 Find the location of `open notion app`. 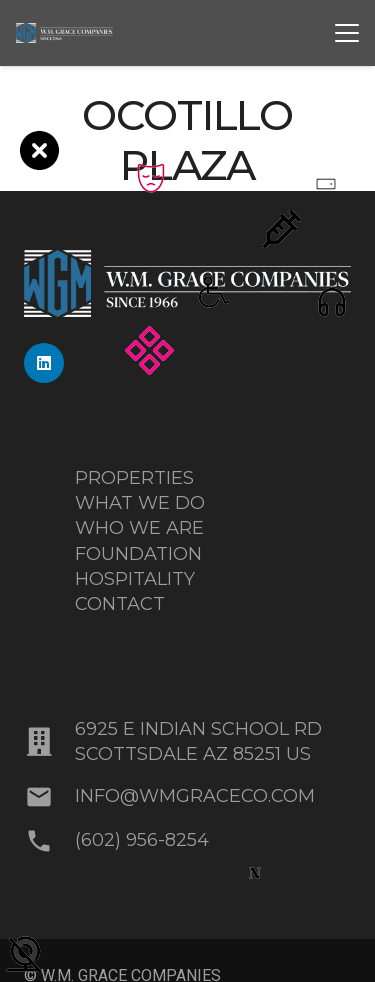

open notion app is located at coordinates (255, 873).